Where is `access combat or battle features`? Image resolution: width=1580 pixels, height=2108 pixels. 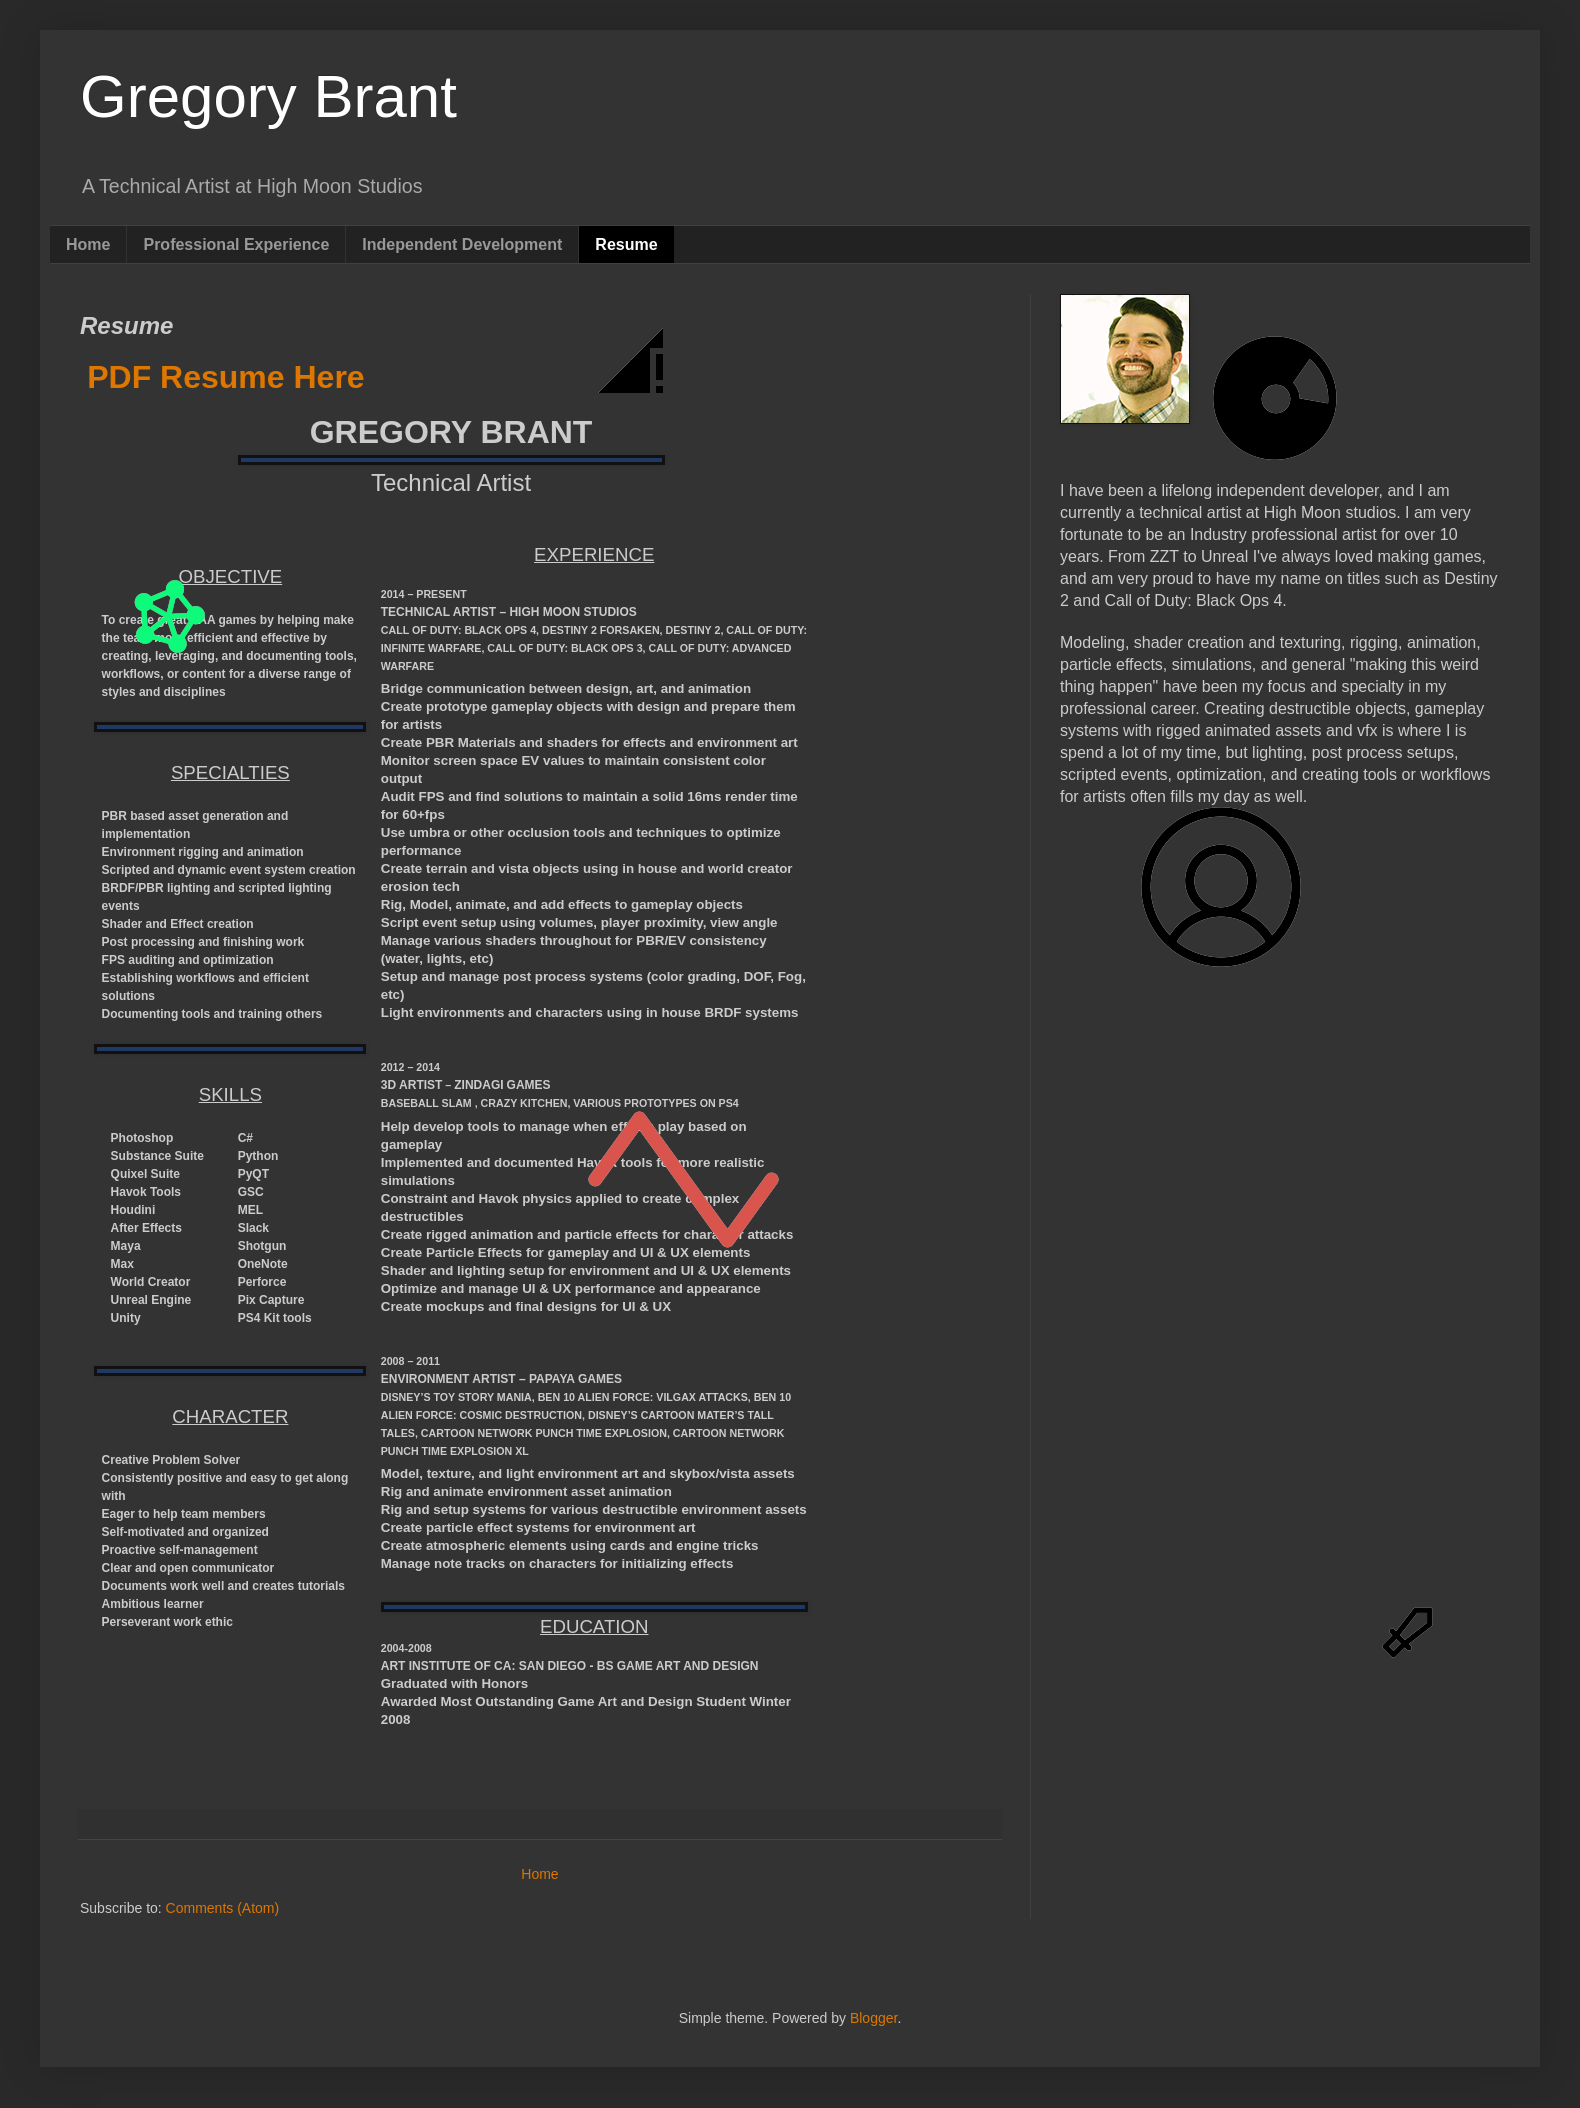 access combat or battle features is located at coordinates (1407, 1632).